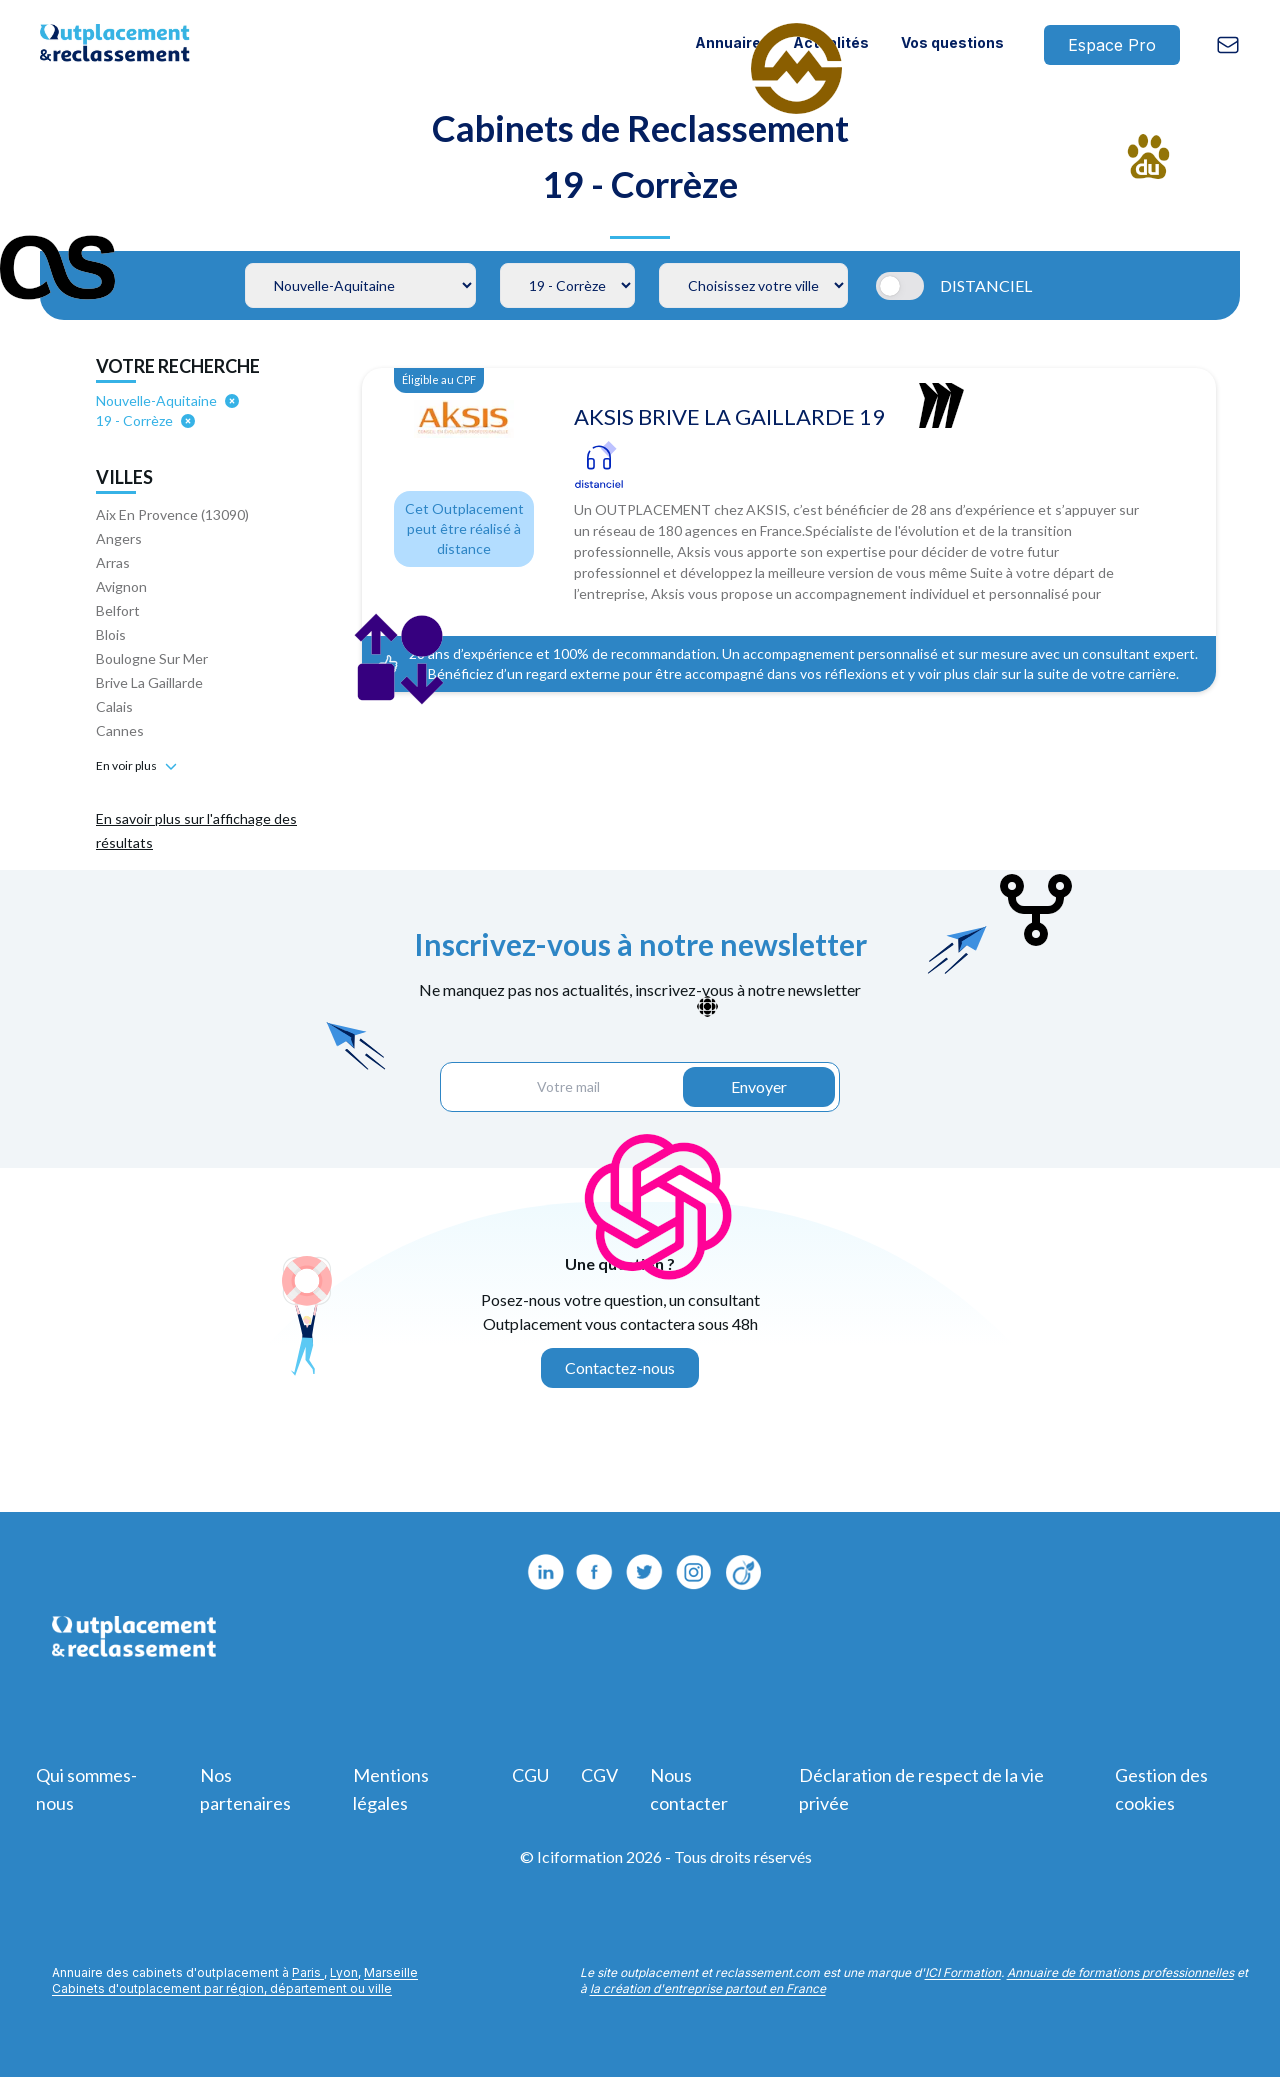 The height and width of the screenshot is (2077, 1280). What do you see at coordinates (1036, 910) in the screenshot?
I see `fork a repository` at bounding box center [1036, 910].